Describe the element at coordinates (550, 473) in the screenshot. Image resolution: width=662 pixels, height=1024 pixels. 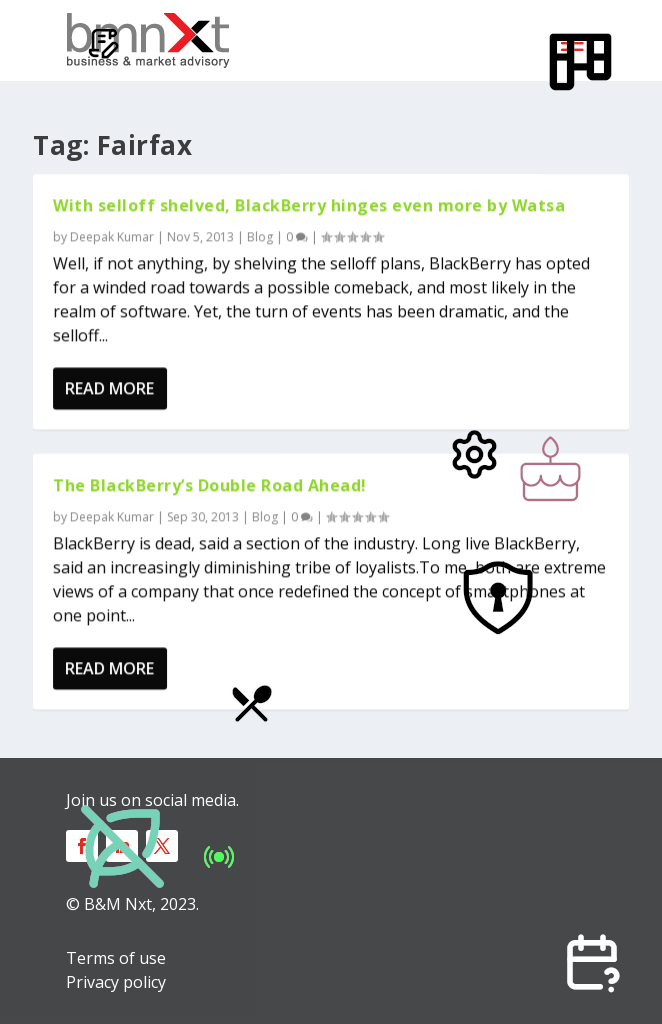
I see `view birthday or celebration reminders` at that location.